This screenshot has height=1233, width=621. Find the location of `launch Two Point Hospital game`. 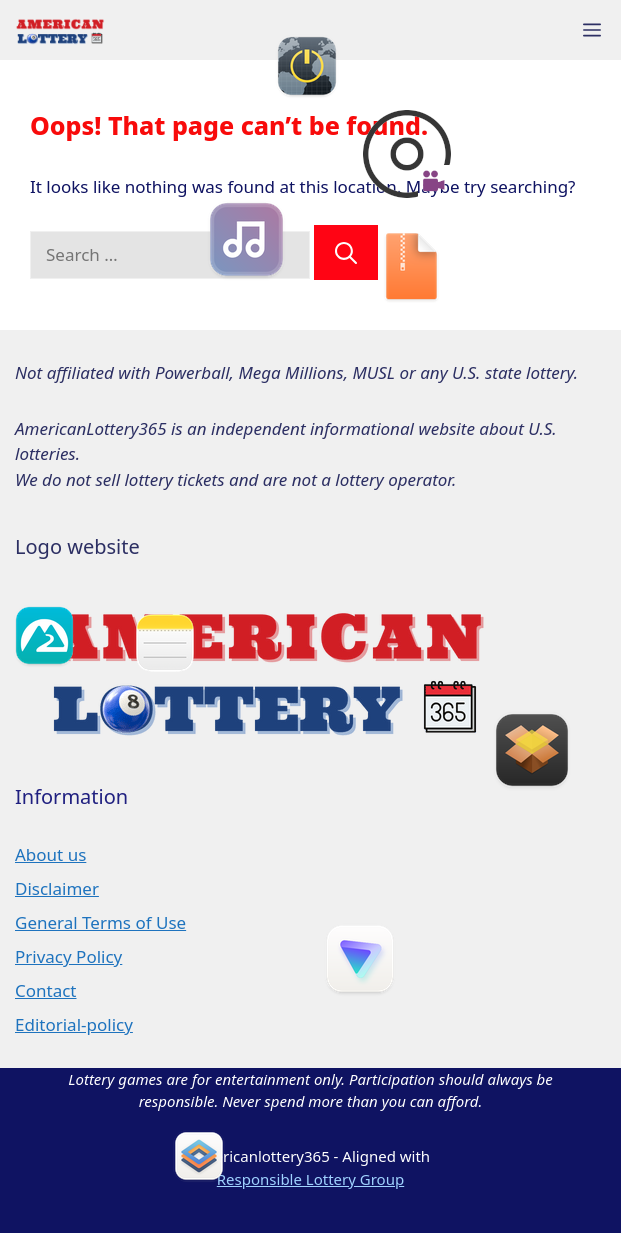

launch Two Point Hospital game is located at coordinates (44, 635).